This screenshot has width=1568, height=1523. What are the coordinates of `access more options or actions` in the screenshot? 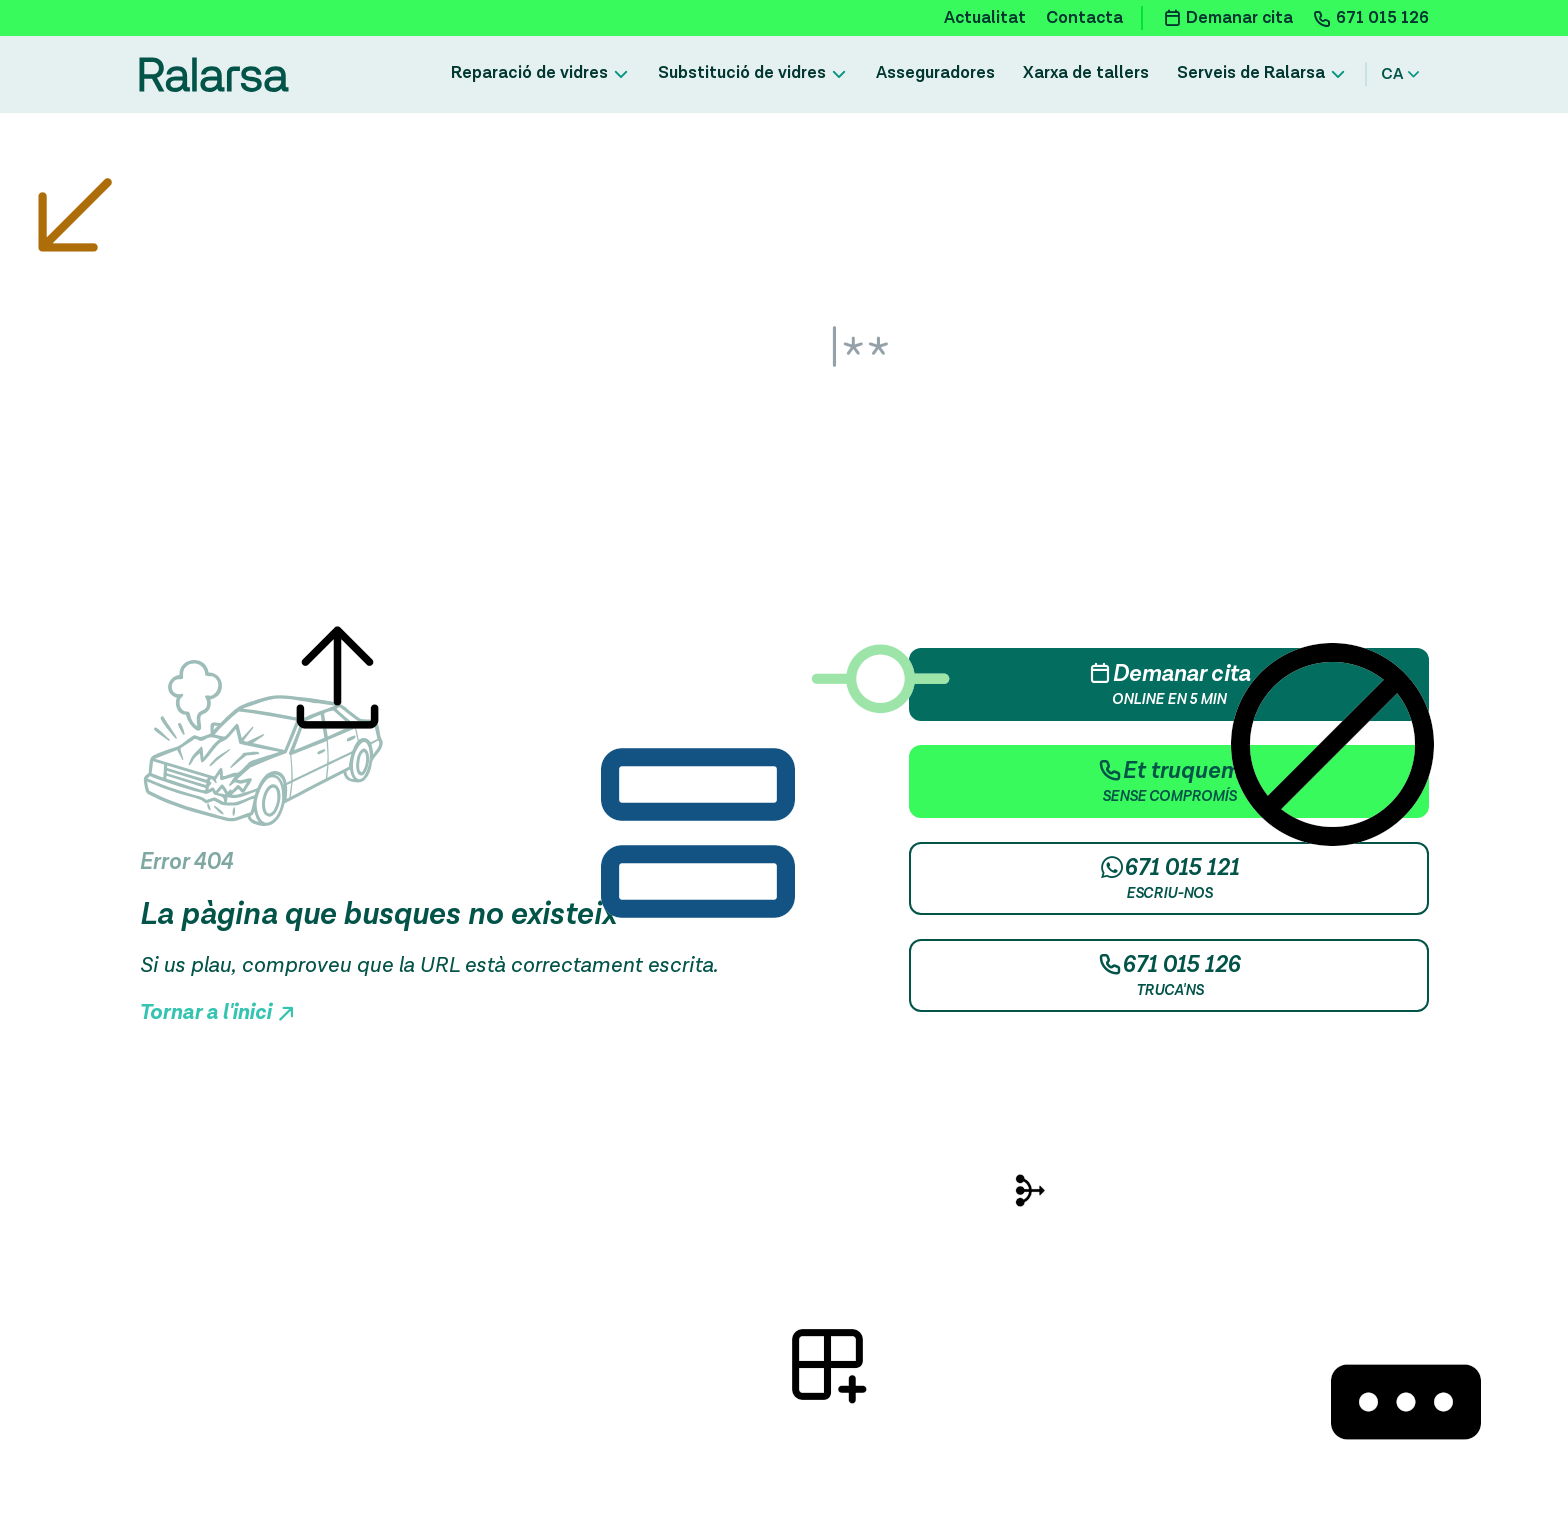 It's located at (1406, 1402).